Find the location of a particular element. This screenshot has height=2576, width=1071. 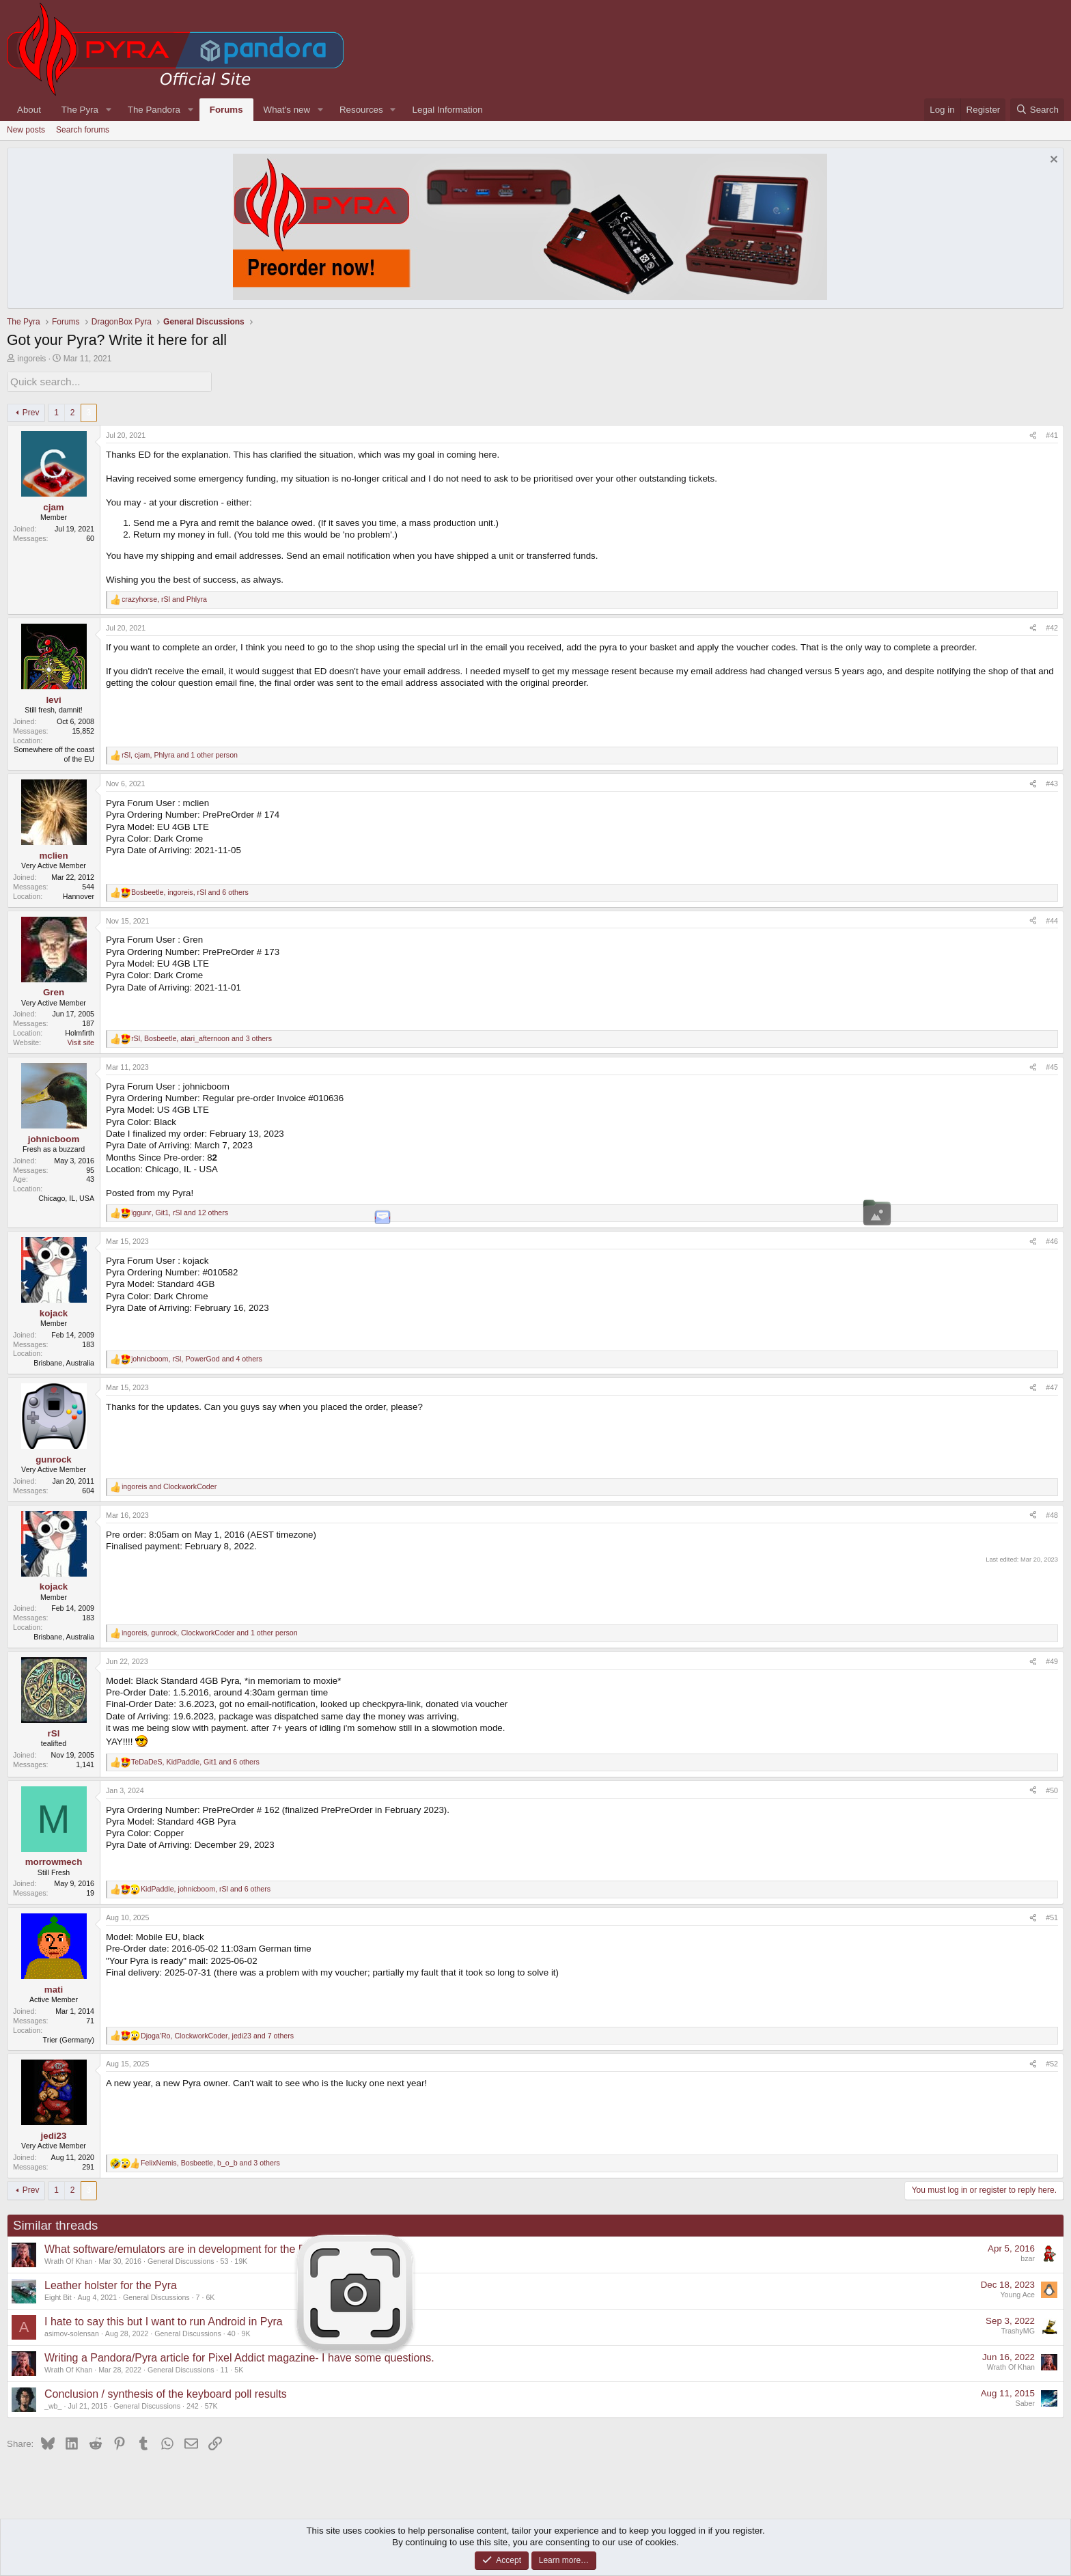

open your pictures folder is located at coordinates (877, 1213).